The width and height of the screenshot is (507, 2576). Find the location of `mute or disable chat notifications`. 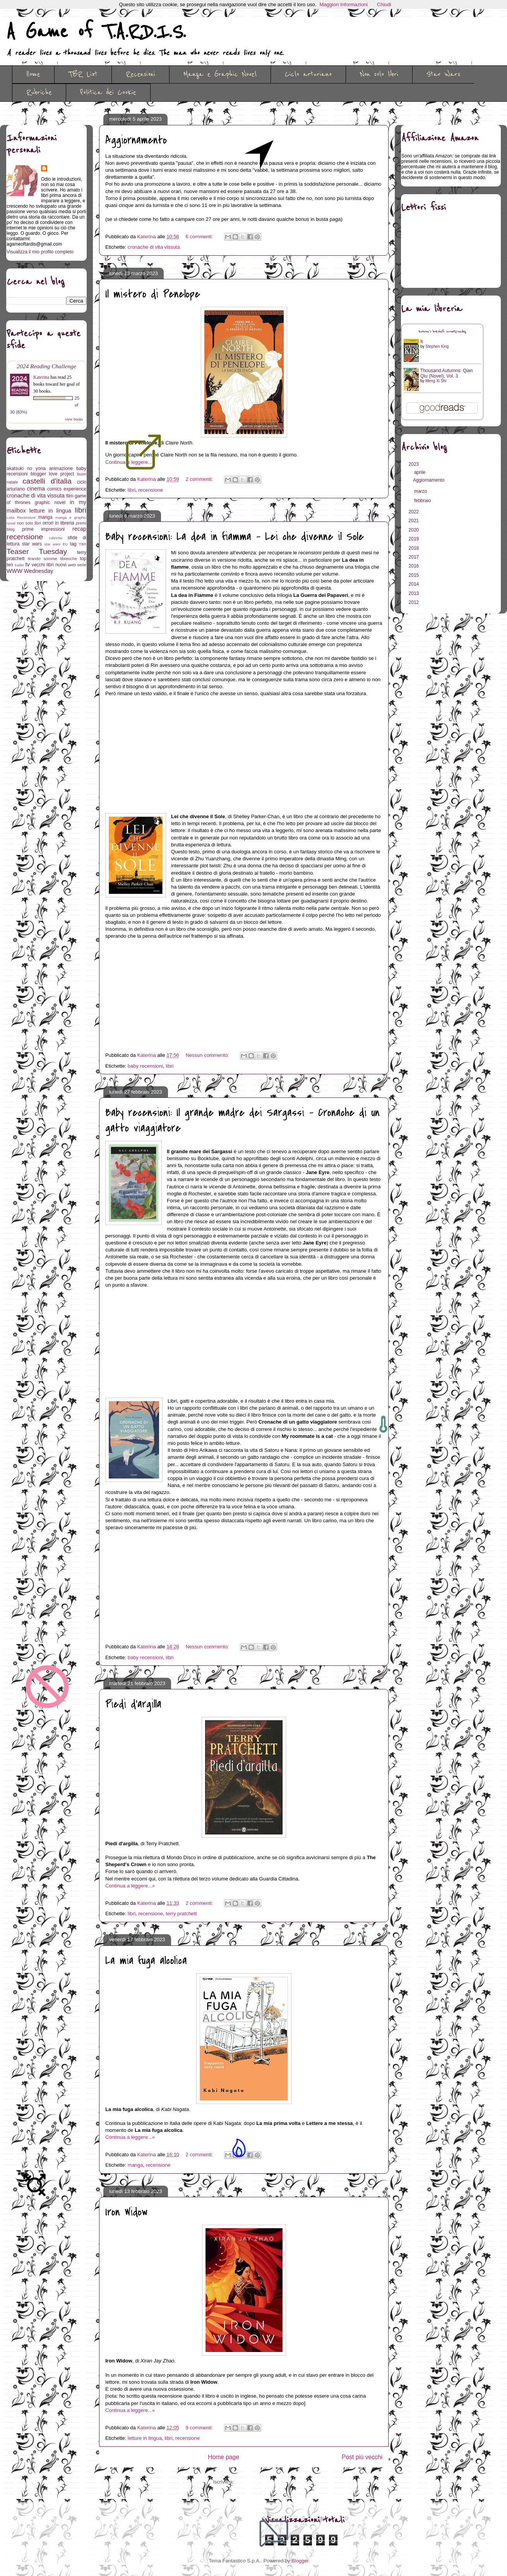

mute or disable chat notifications is located at coordinates (274, 2531).